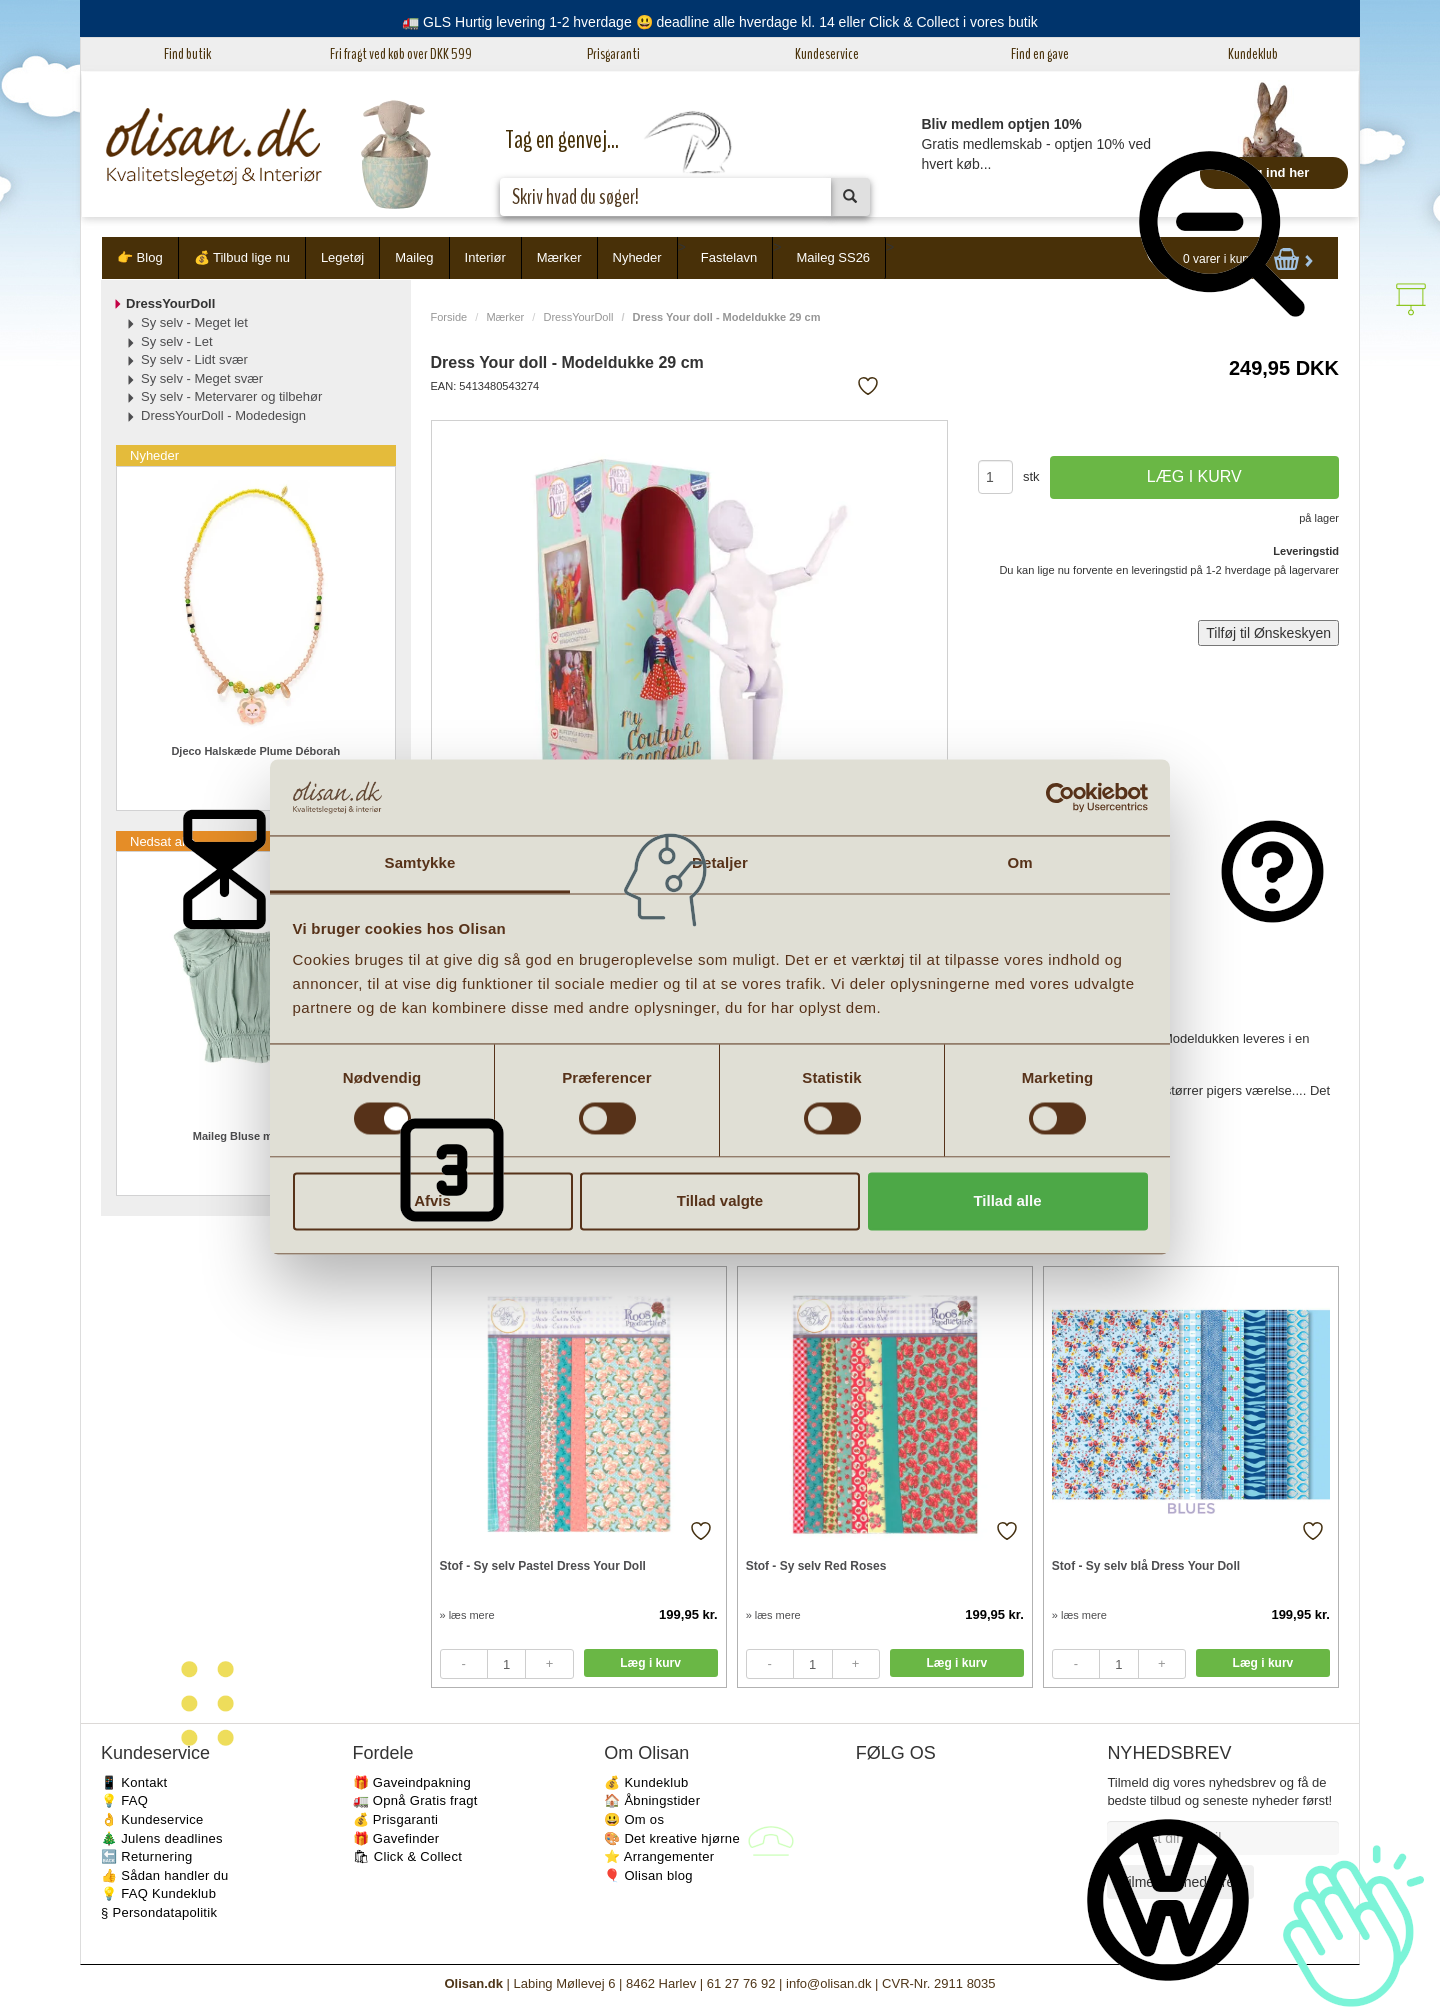  Describe the element at coordinates (1168, 1900) in the screenshot. I see `volkswagen brand or vehicle identification` at that location.